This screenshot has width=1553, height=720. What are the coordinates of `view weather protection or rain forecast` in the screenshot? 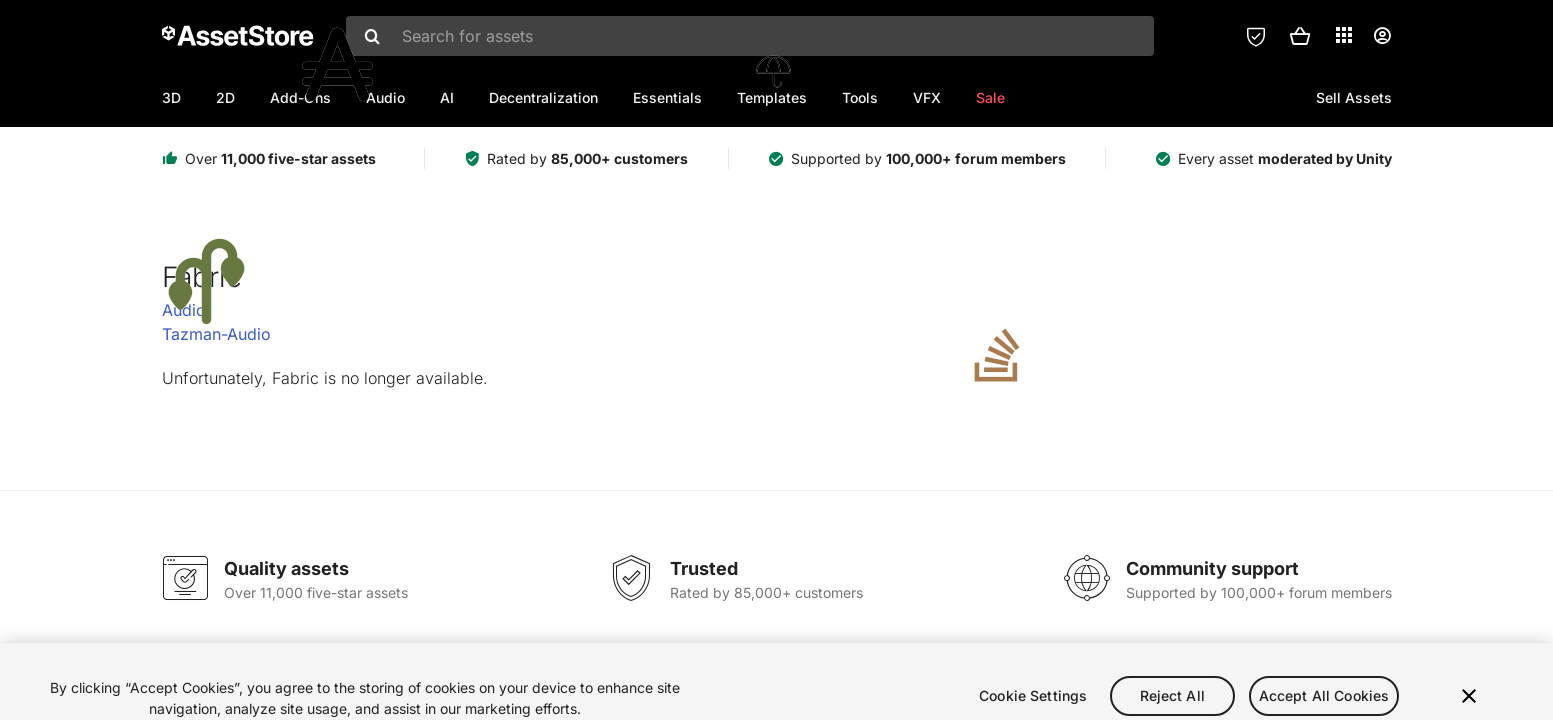 It's located at (773, 71).